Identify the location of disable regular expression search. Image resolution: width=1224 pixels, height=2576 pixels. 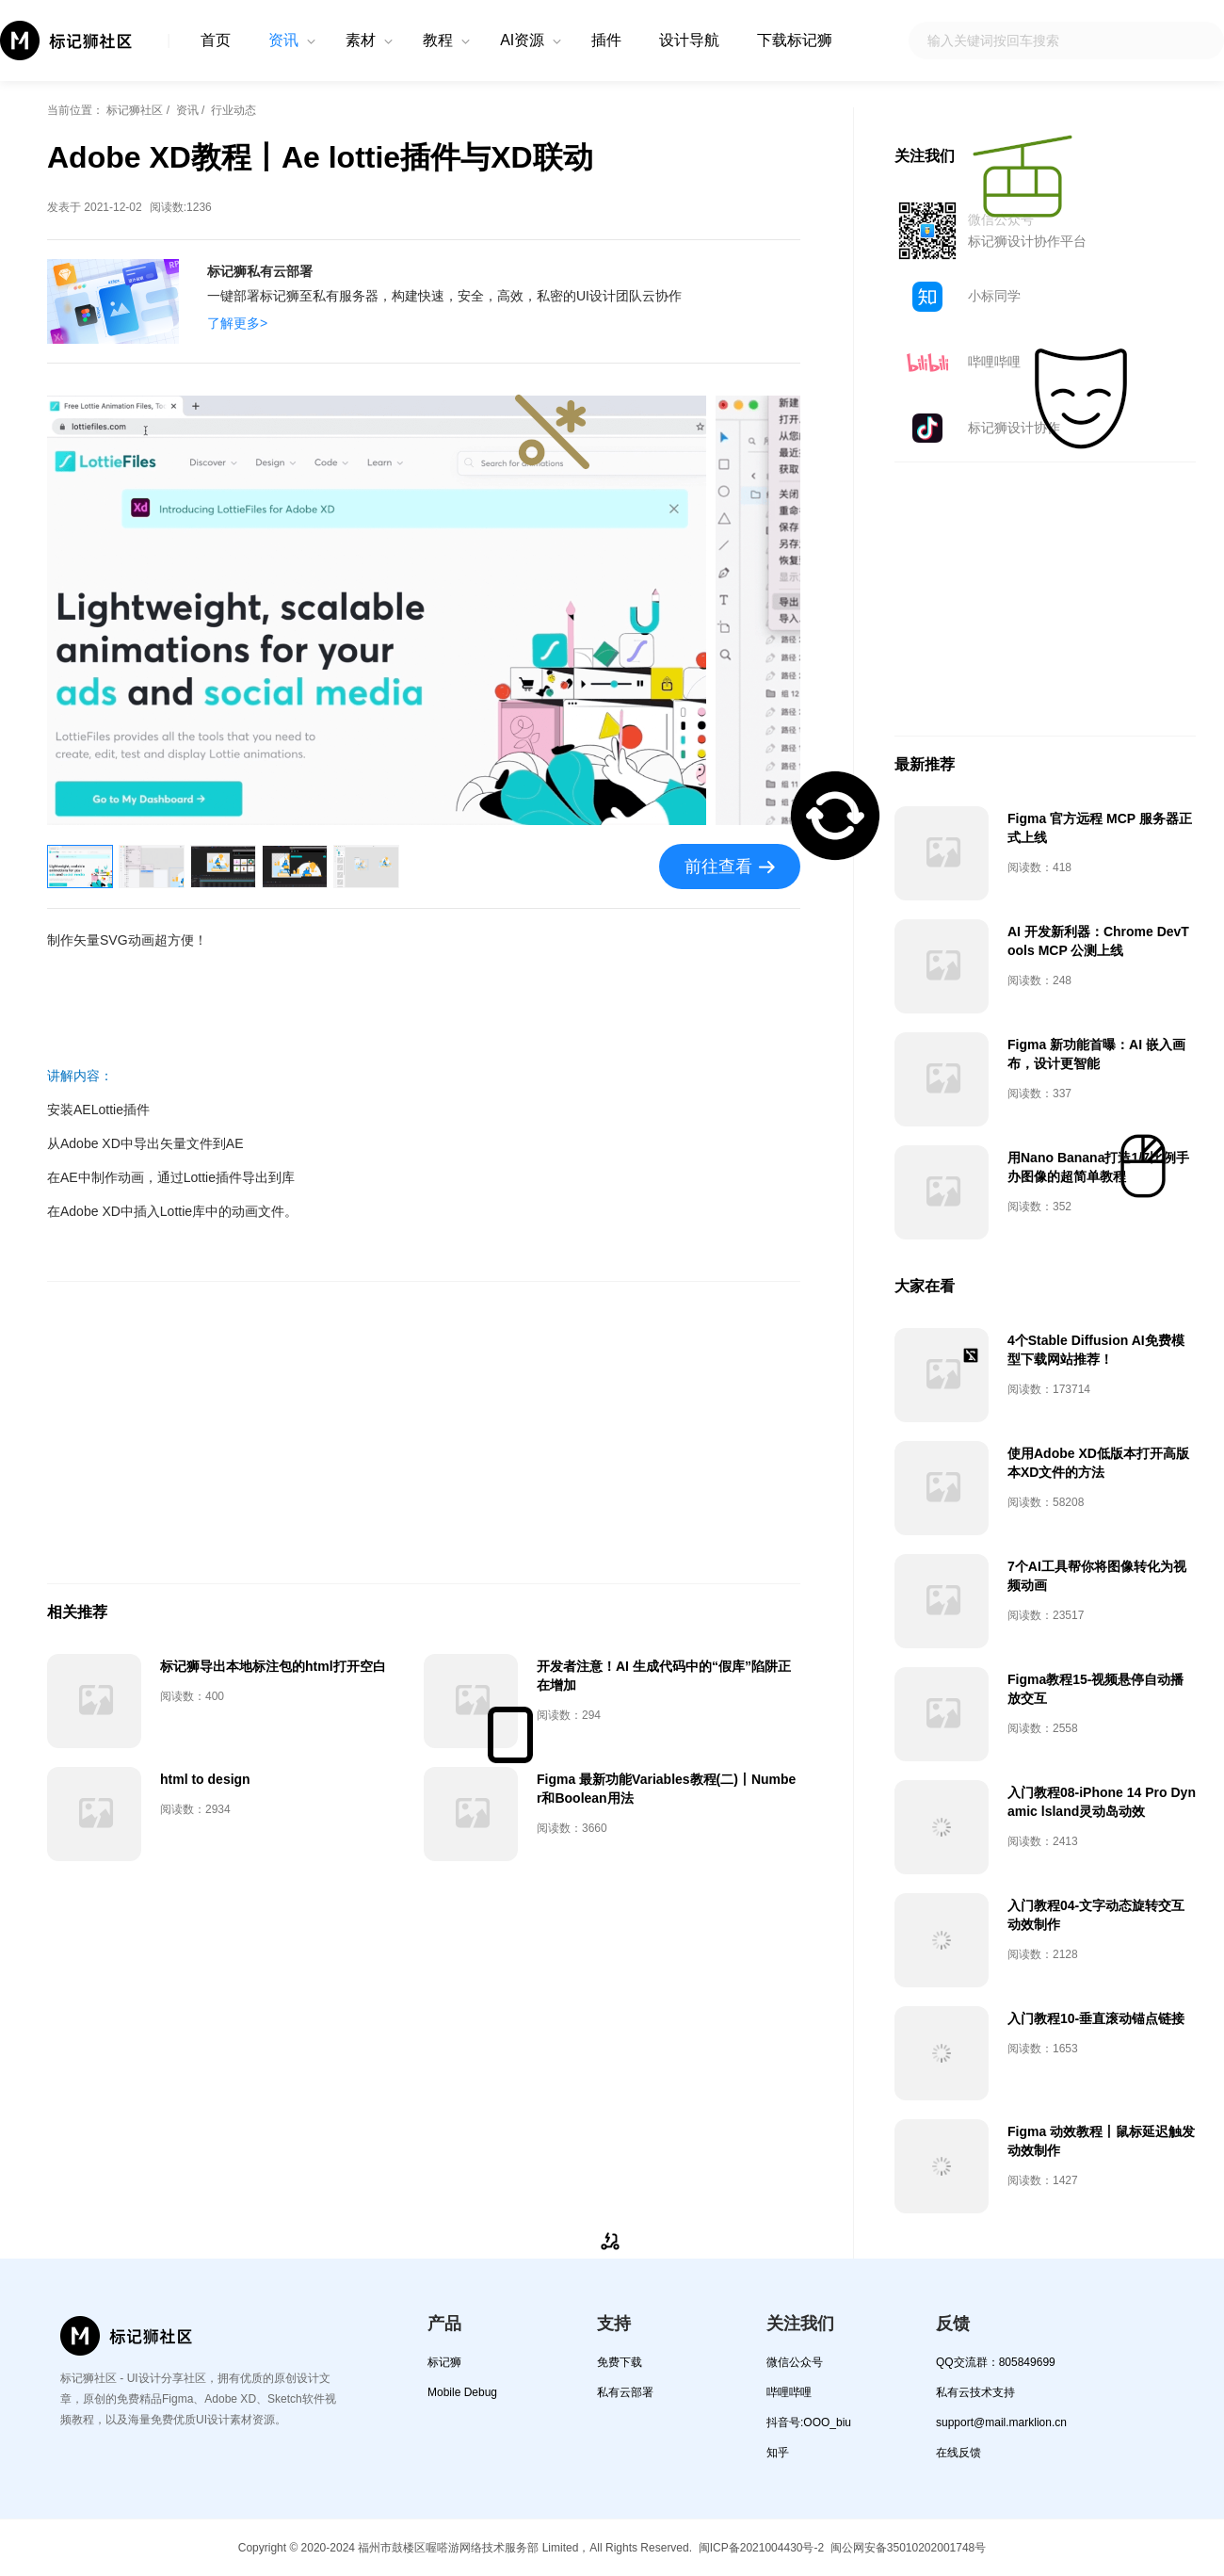
(552, 431).